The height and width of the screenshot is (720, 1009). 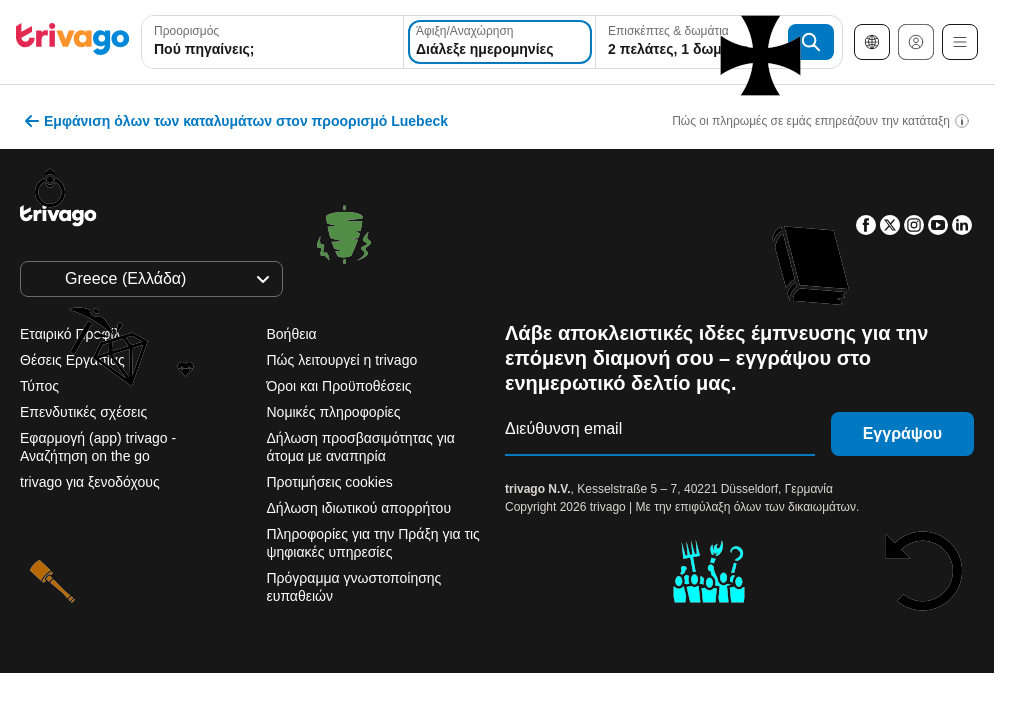 I want to click on view health or fitness tracking data, so click(x=185, y=369).